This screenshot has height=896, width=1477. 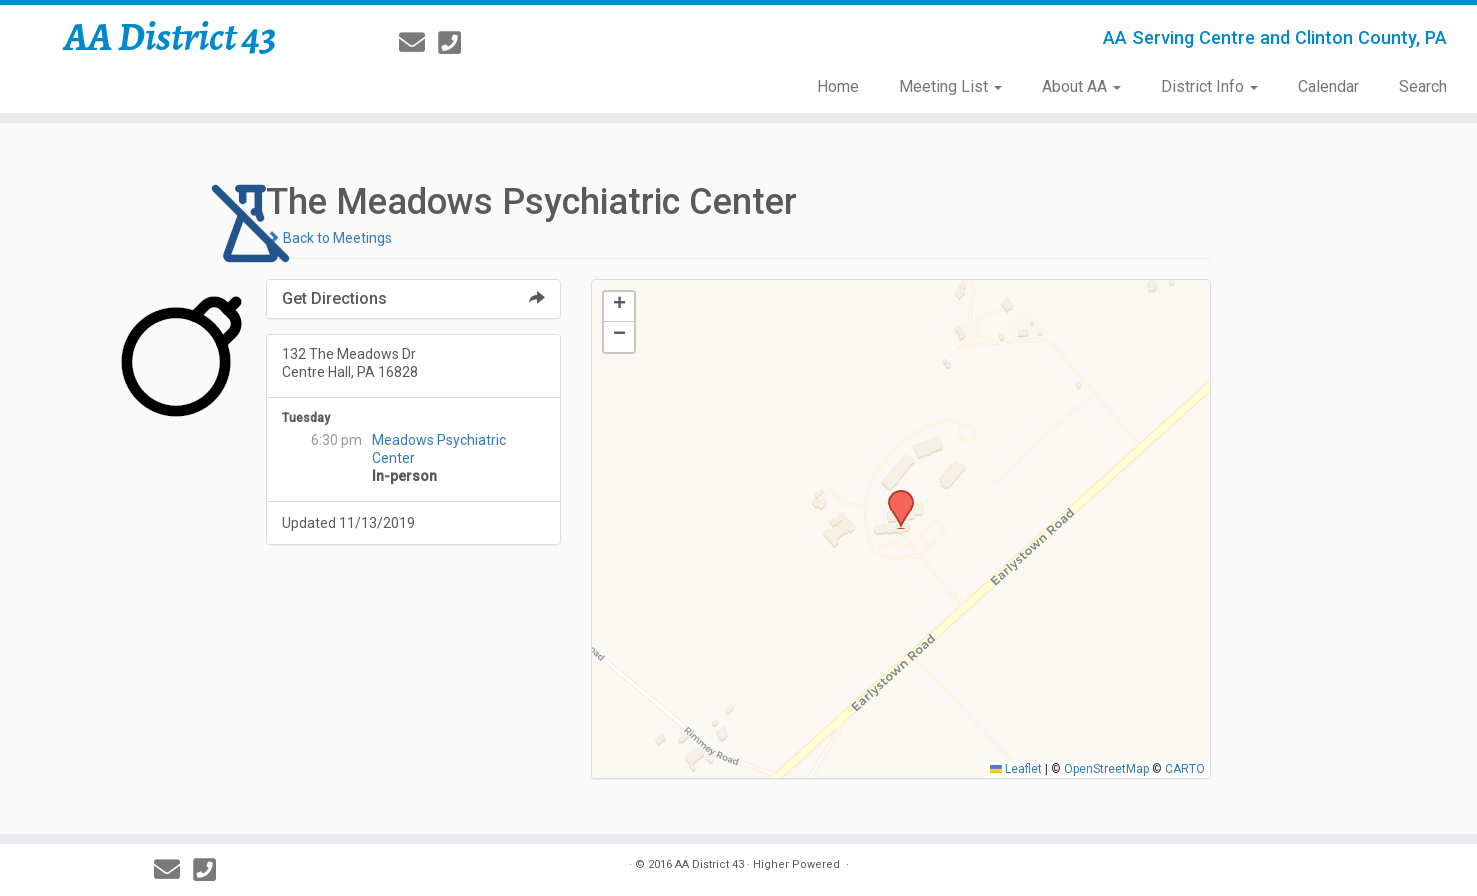 What do you see at coordinates (250, 223) in the screenshot?
I see `disable experimental features` at bounding box center [250, 223].